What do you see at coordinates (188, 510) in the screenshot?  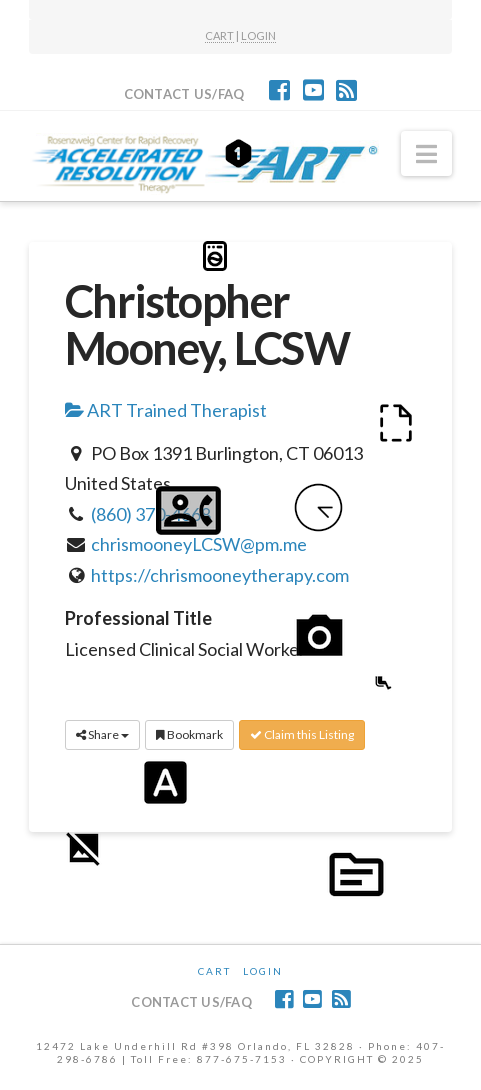 I see `view contact's phone information` at bounding box center [188, 510].